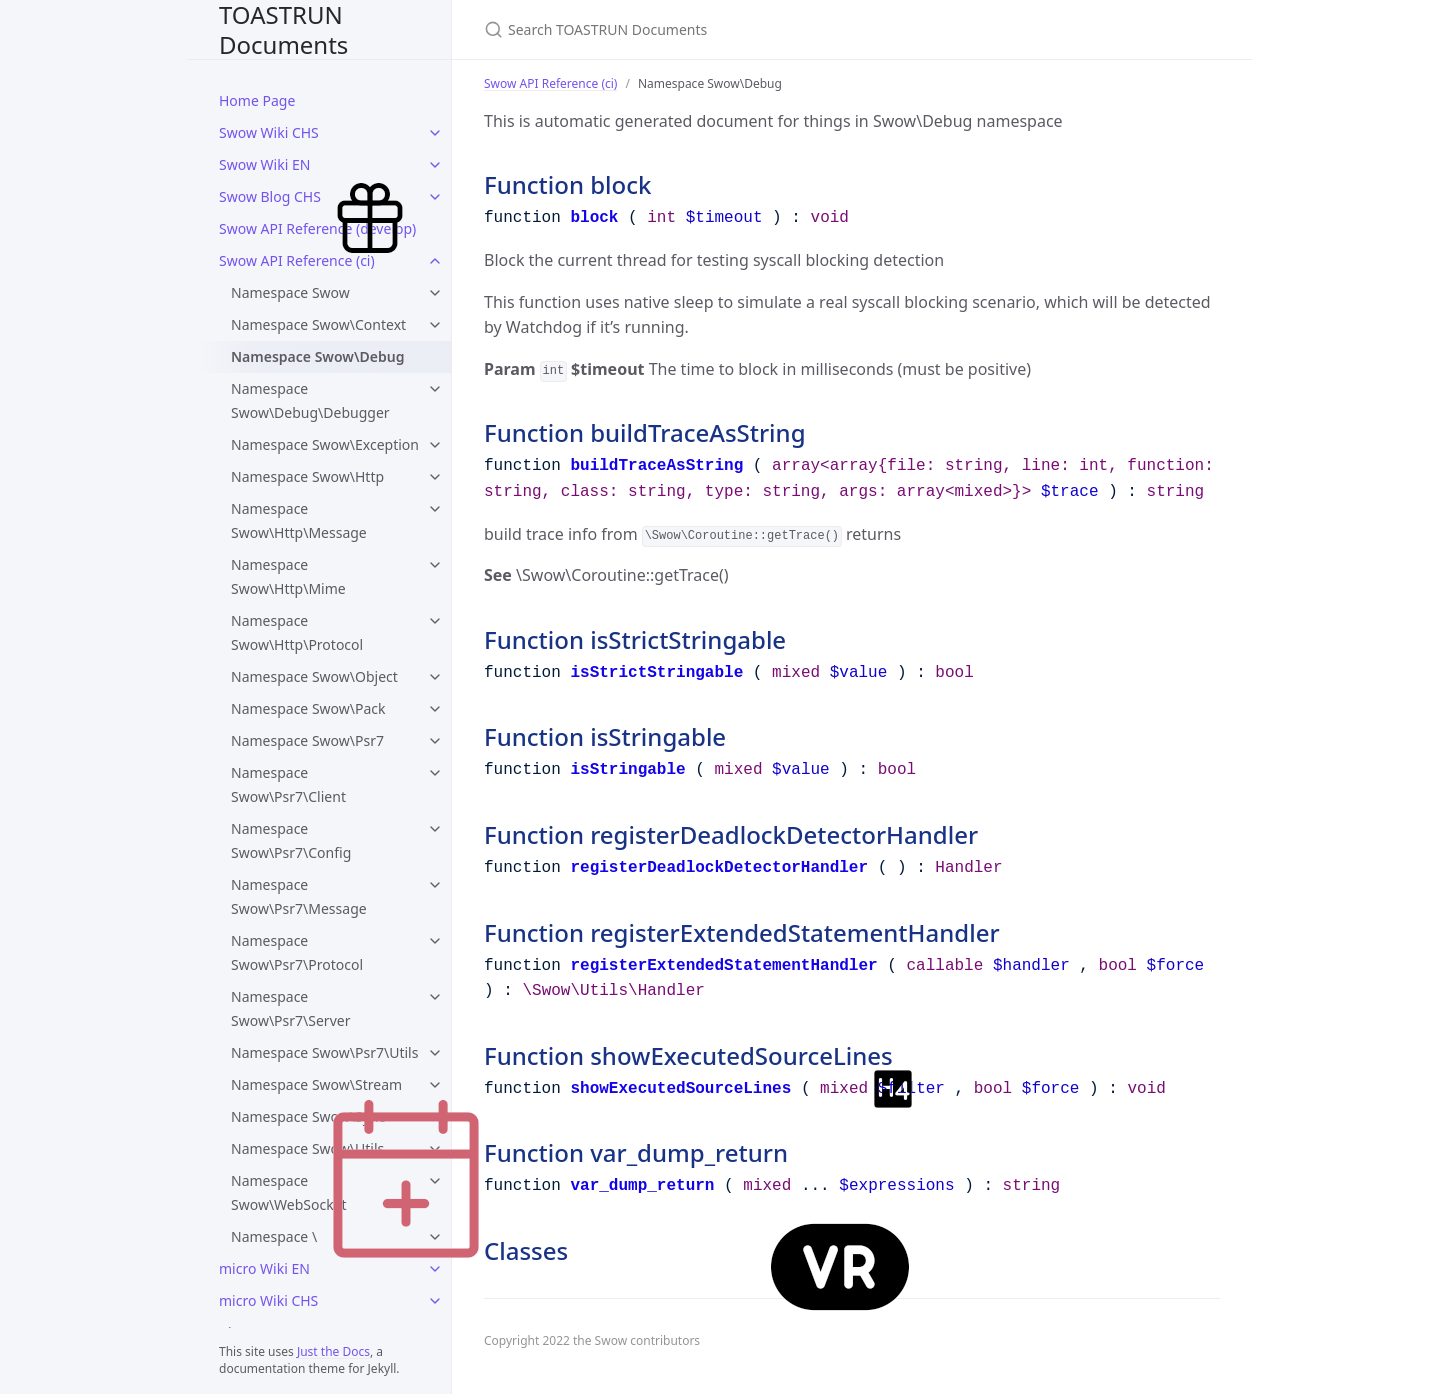 This screenshot has width=1440, height=1394. I want to click on view or redeem a gift, so click(370, 218).